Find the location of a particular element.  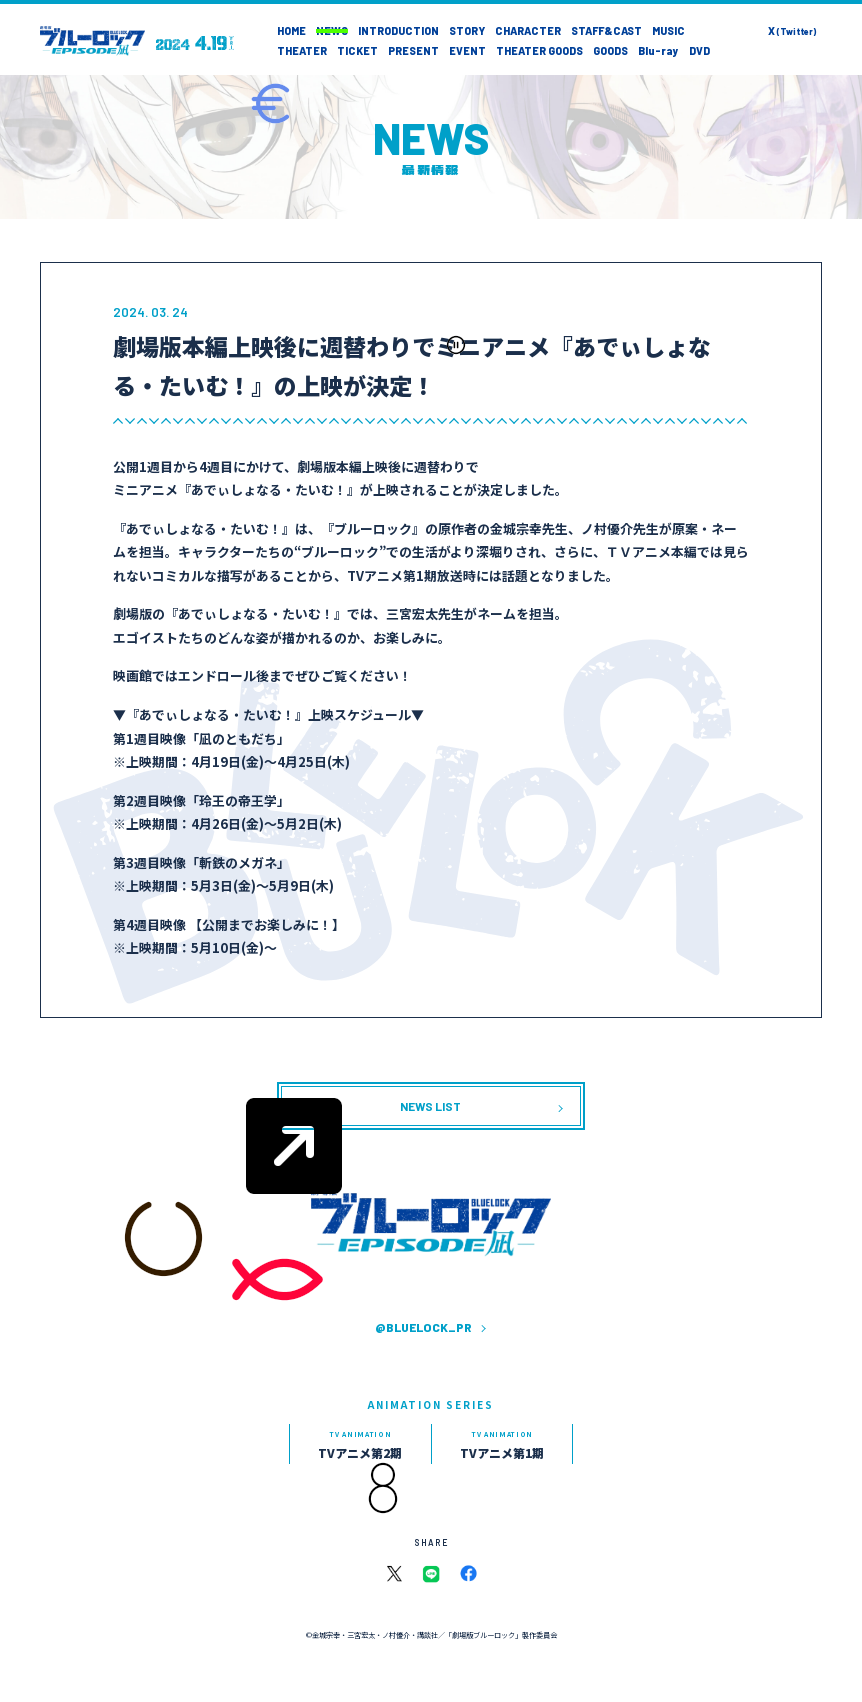

open link in new tab or window is located at coordinates (294, 1146).